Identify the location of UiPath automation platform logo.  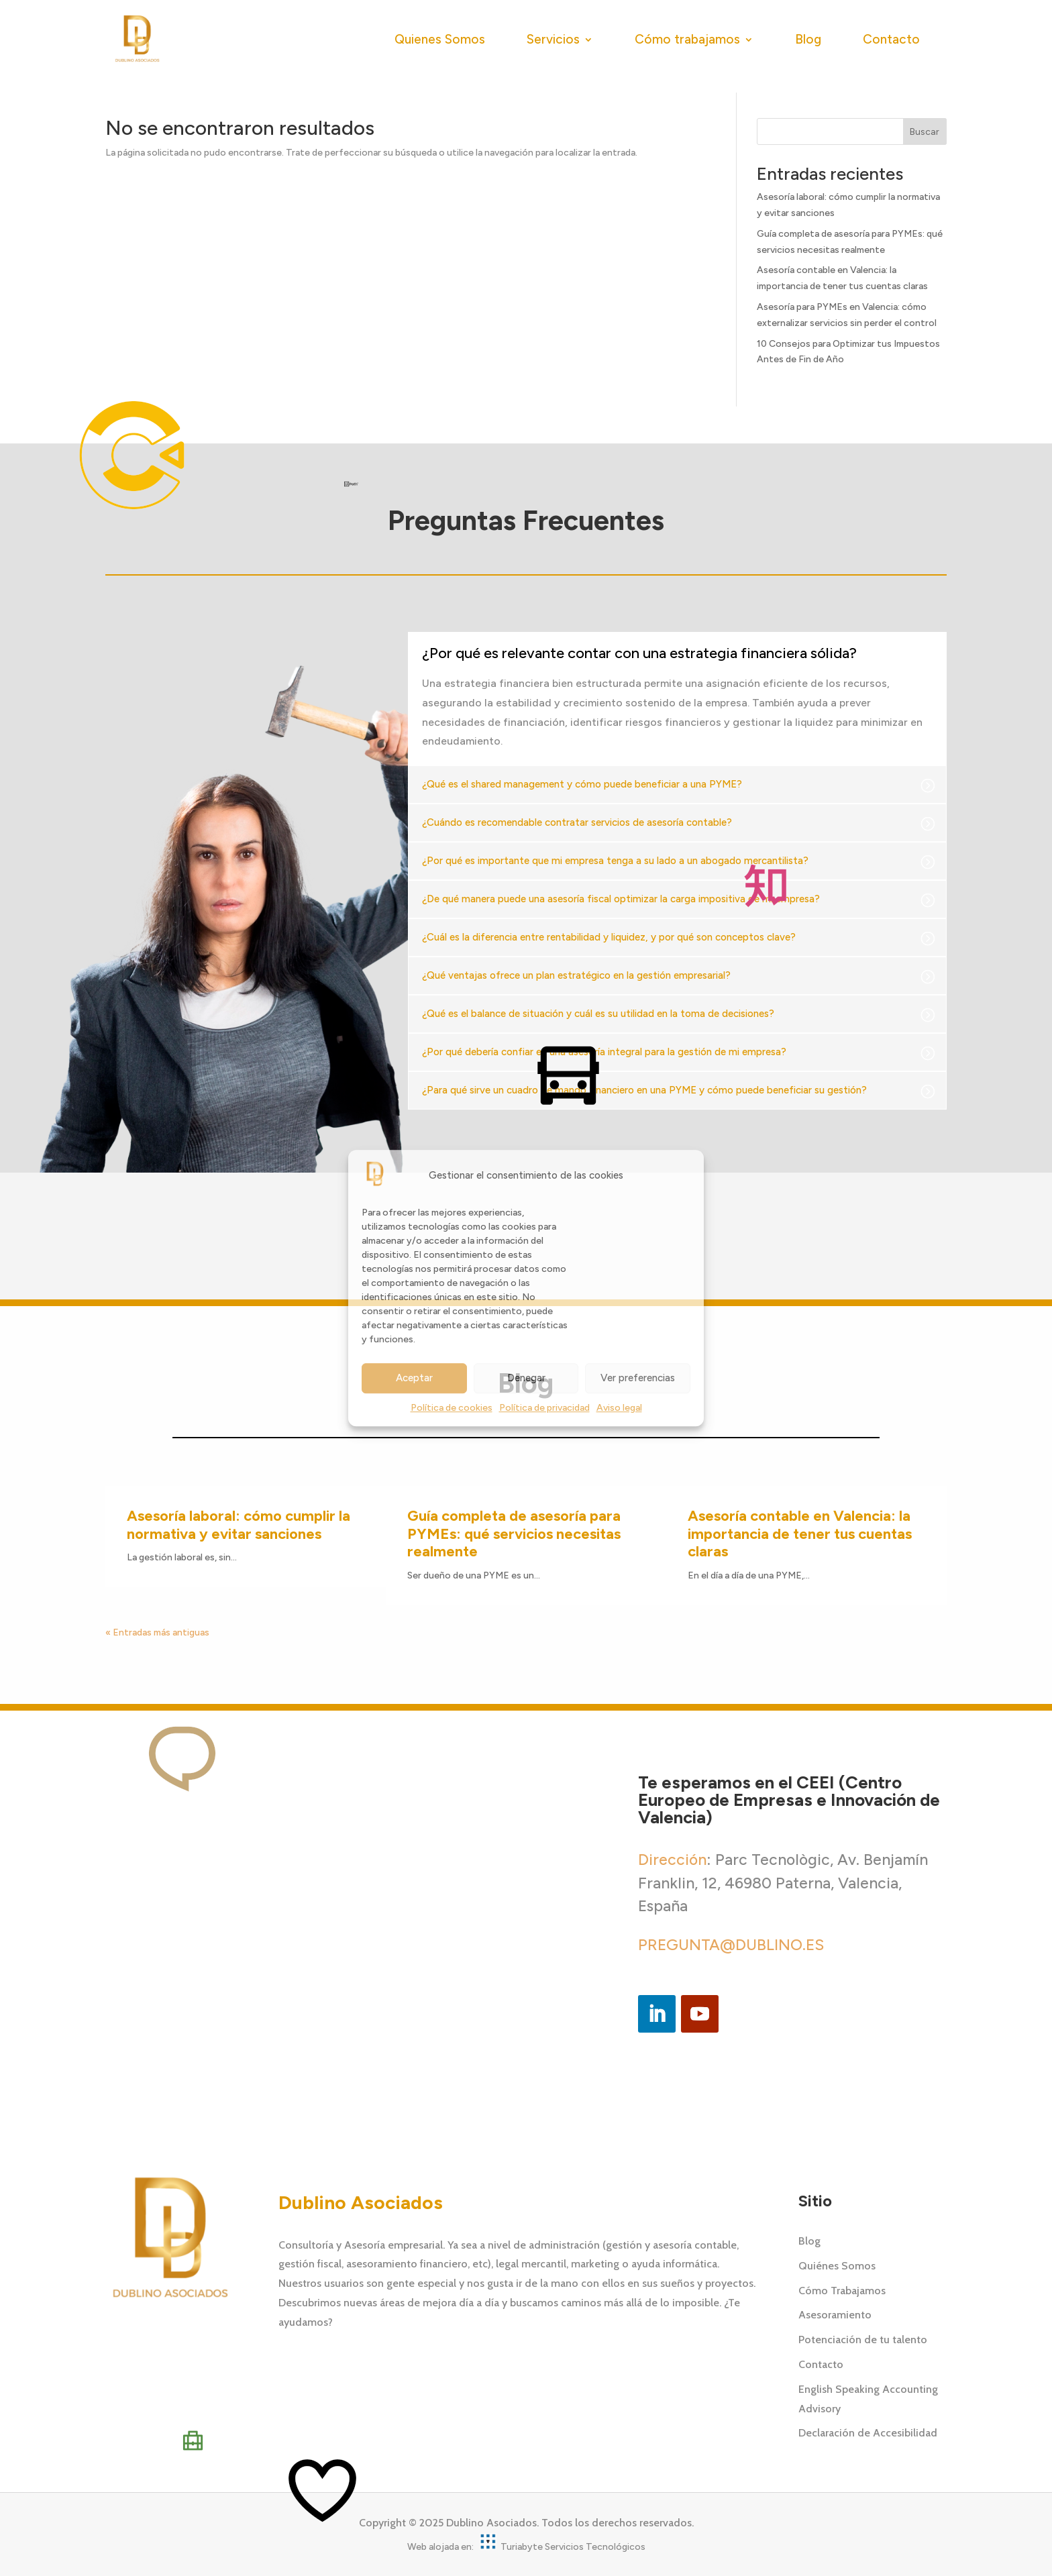
(351, 484).